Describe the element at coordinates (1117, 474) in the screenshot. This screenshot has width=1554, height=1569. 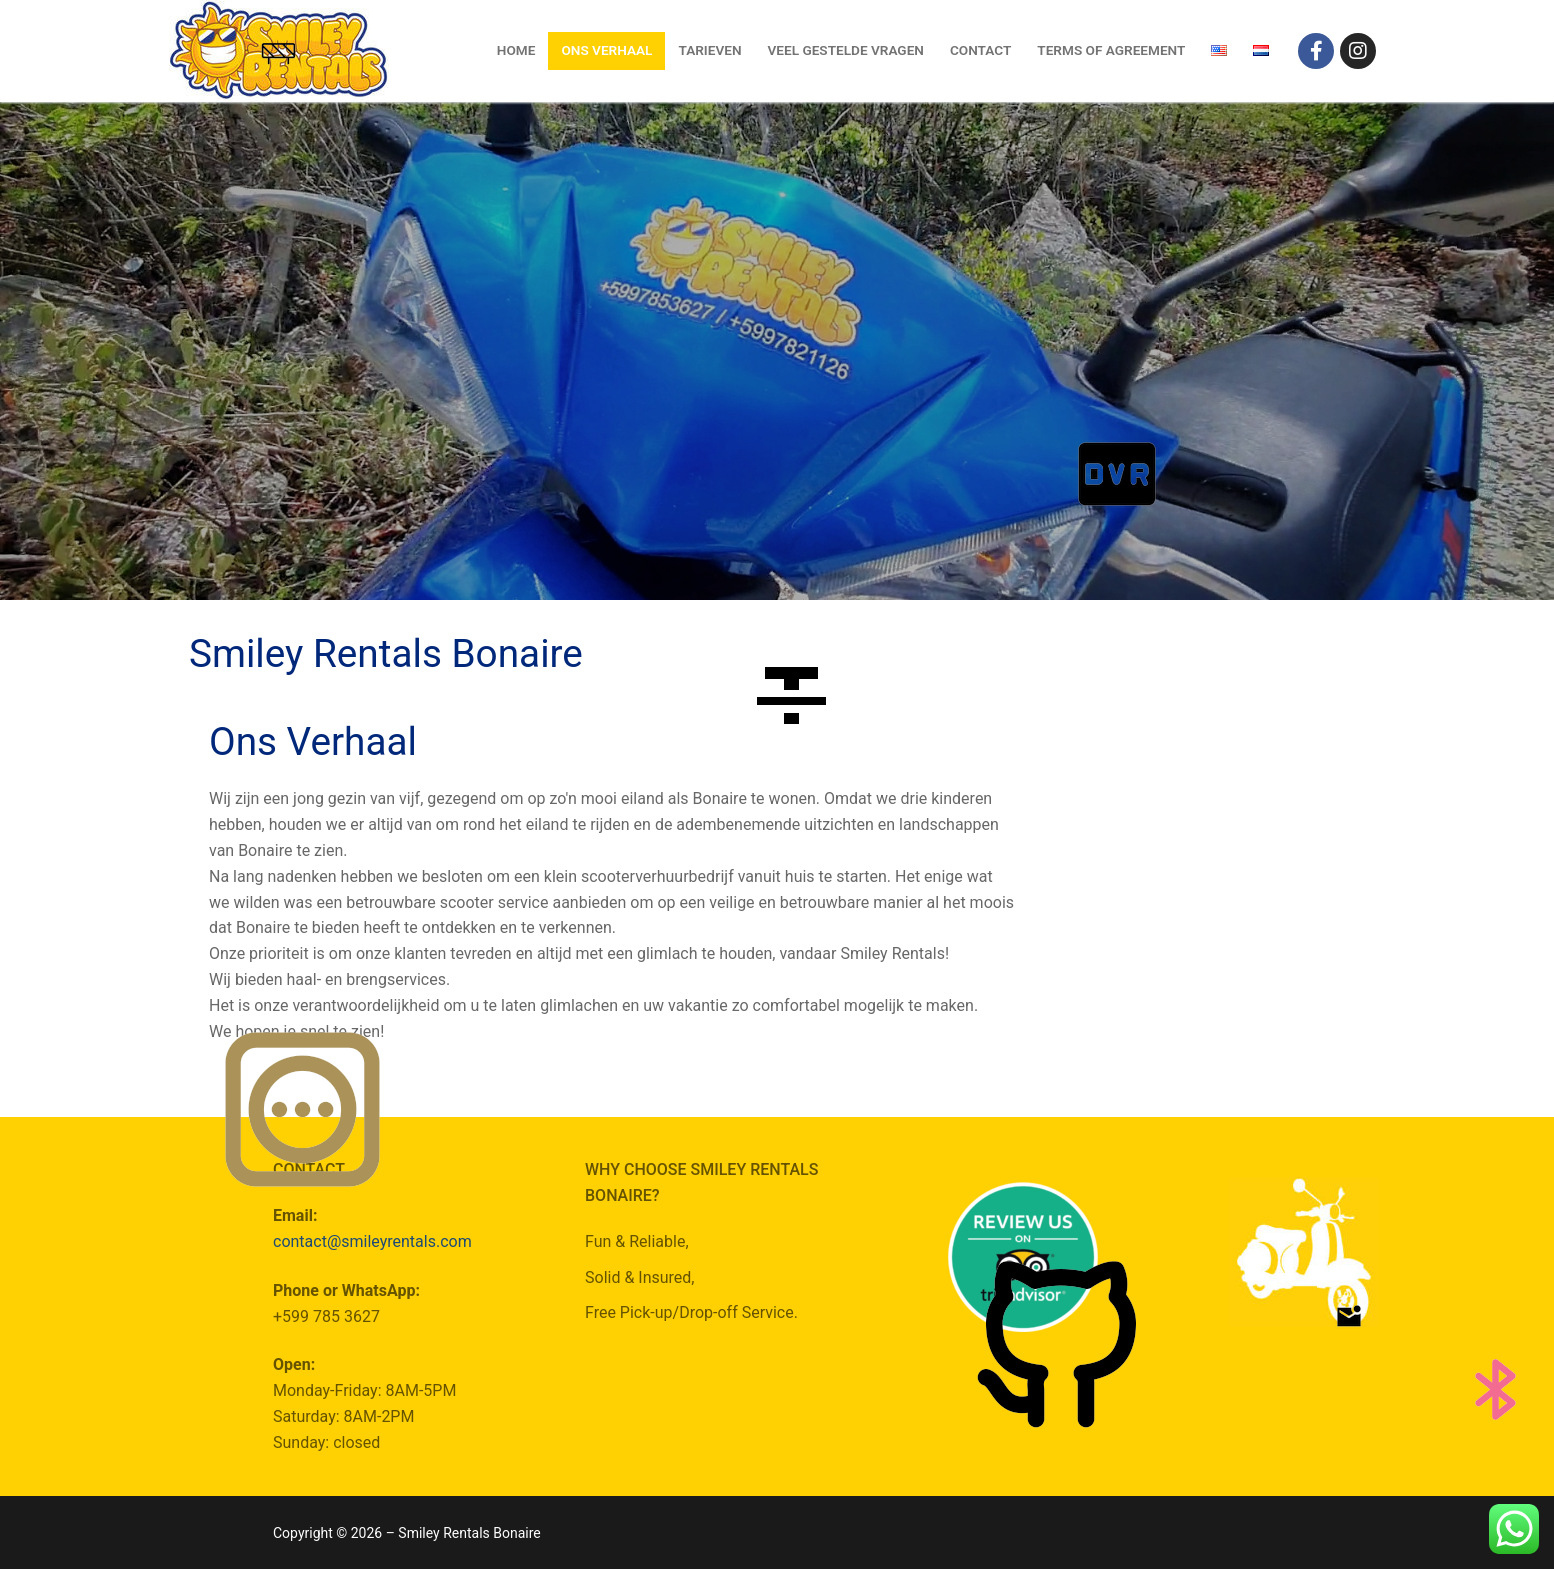
I see `access DVR recordings` at that location.